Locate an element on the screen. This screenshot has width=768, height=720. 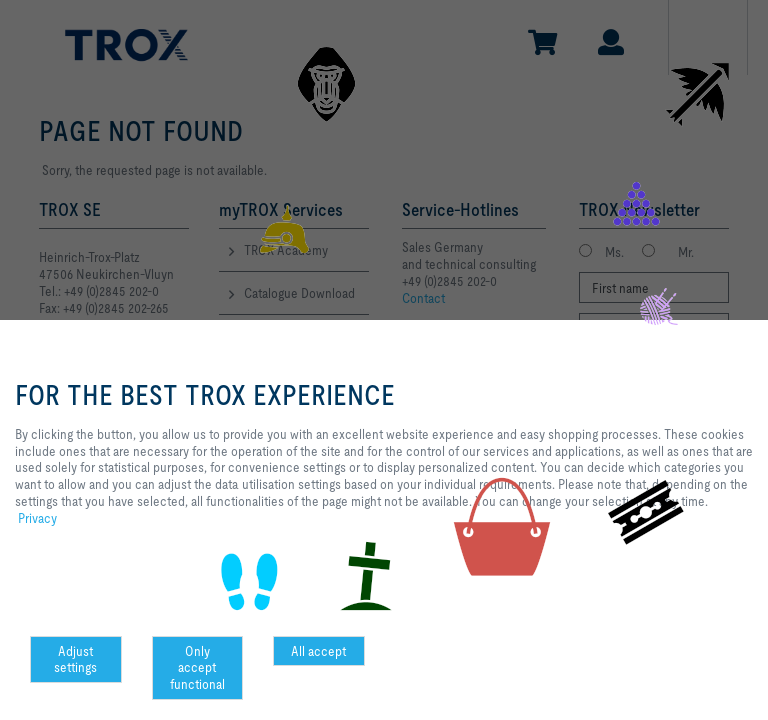
indicates a ranged weapon or archery skill is located at coordinates (697, 95).